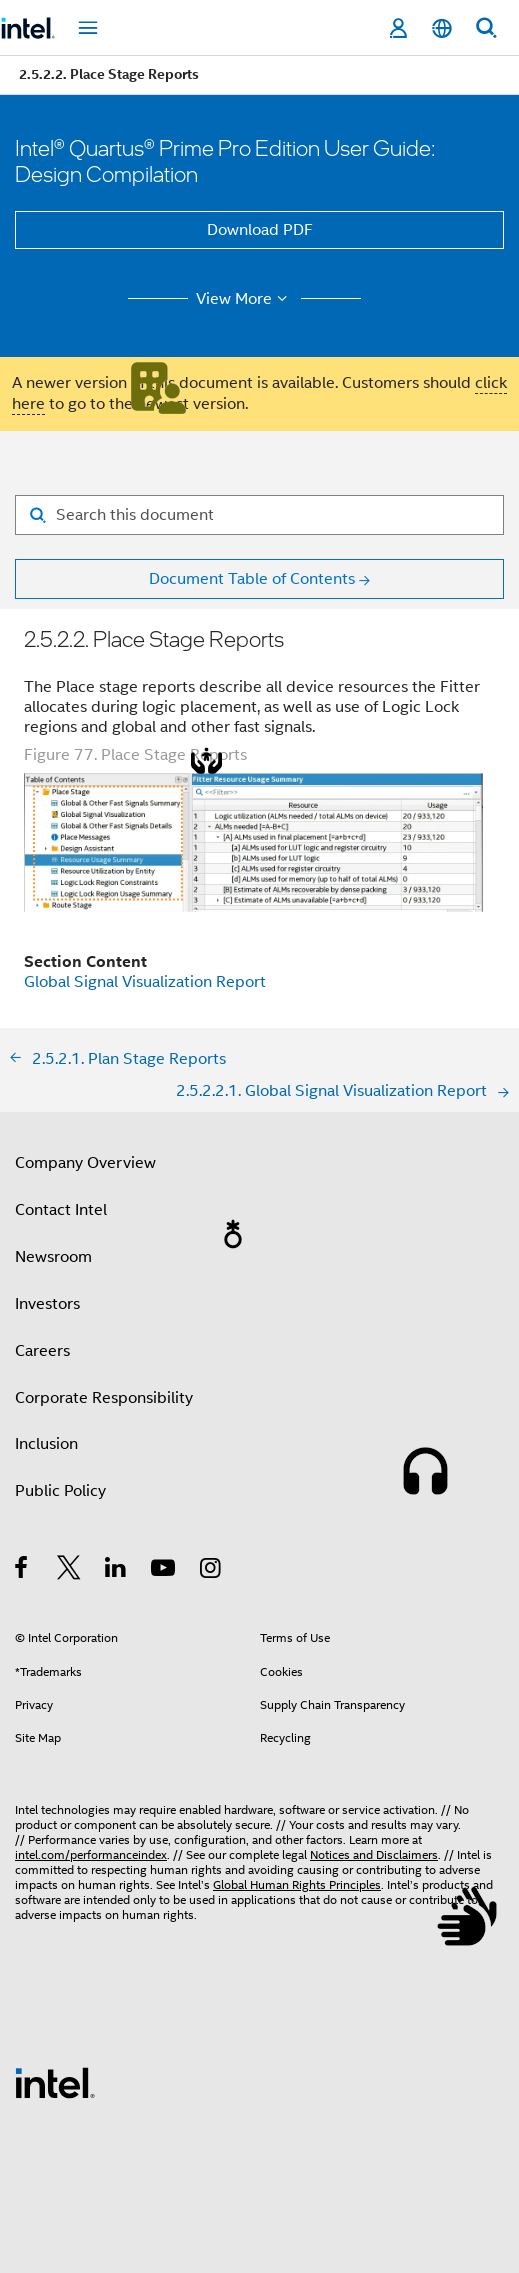  Describe the element at coordinates (233, 1234) in the screenshot. I see `indicates non-binary gender identity option` at that location.